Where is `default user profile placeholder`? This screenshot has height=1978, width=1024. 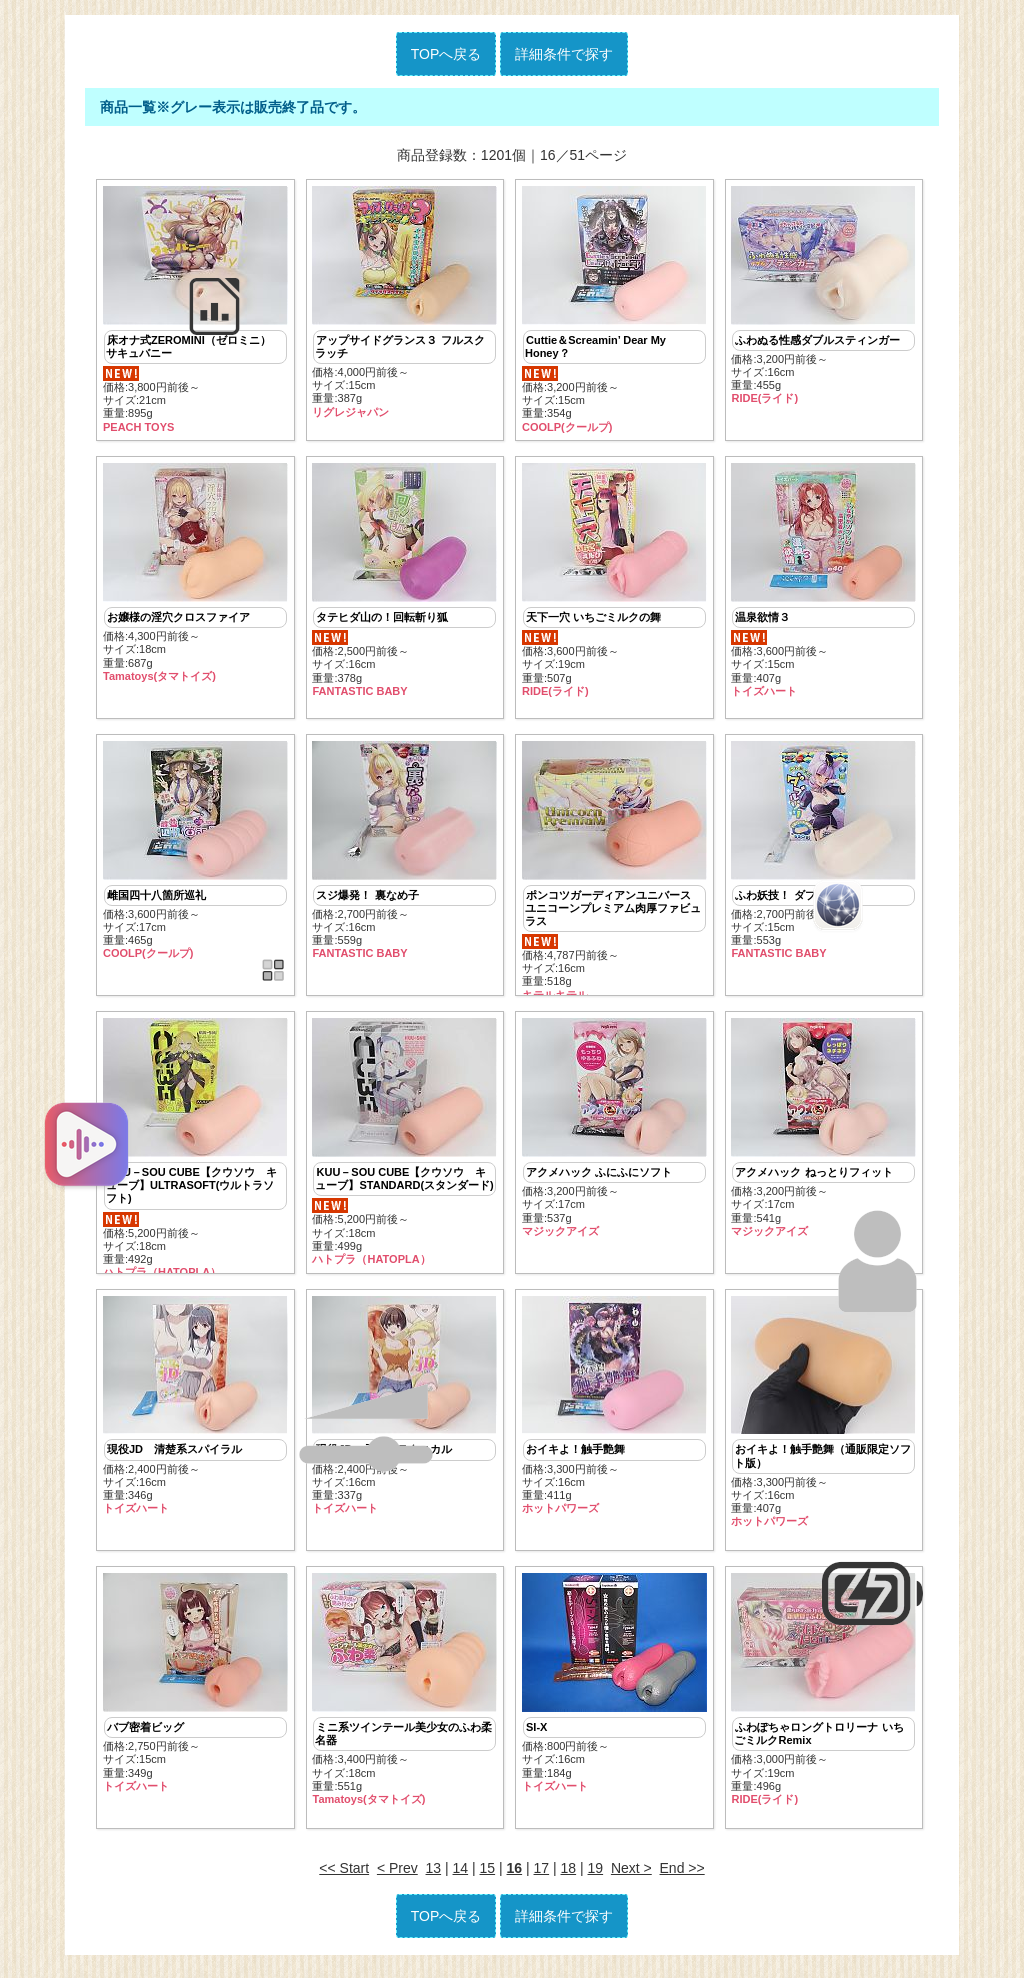 default user profile placeholder is located at coordinates (877, 1257).